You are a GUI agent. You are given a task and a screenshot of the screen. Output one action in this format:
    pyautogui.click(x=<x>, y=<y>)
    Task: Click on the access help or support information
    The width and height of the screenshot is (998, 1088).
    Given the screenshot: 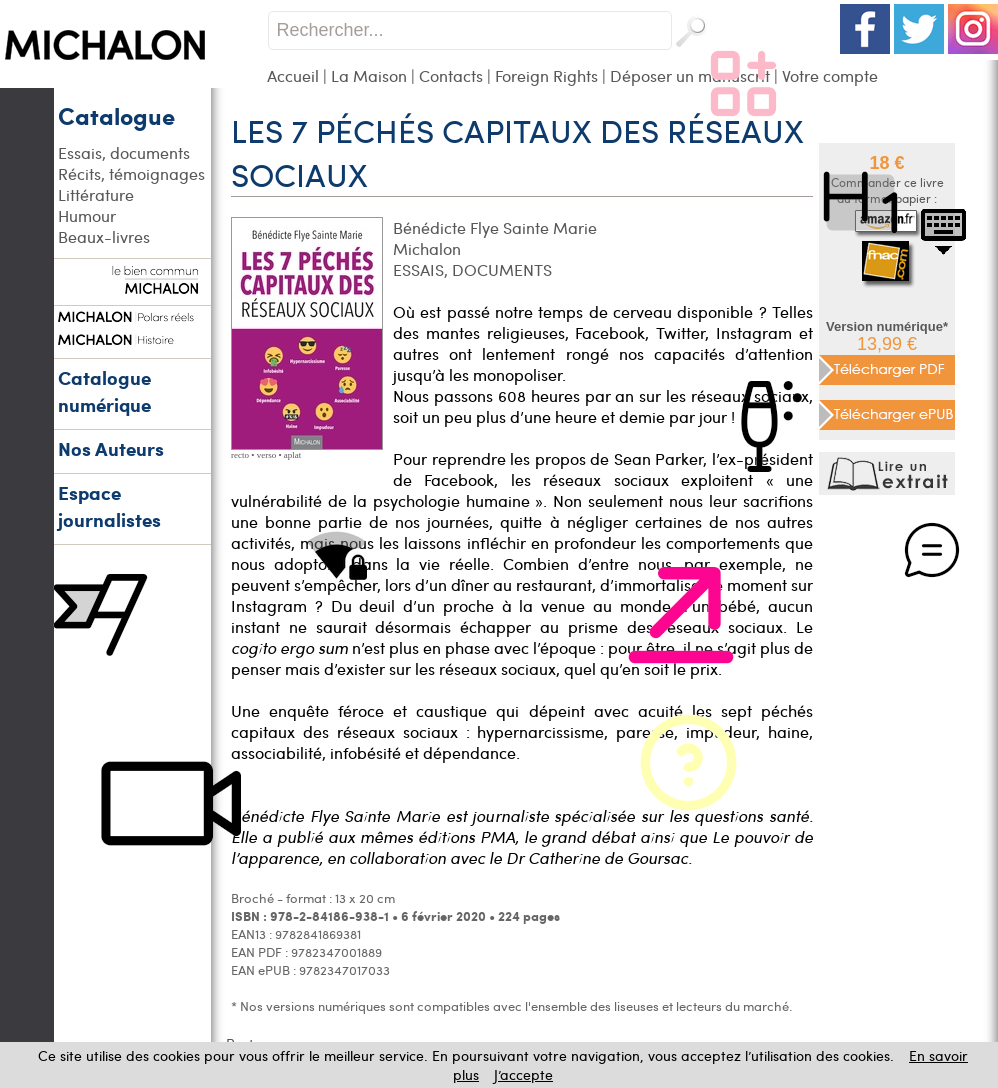 What is the action you would take?
    pyautogui.click(x=688, y=762)
    